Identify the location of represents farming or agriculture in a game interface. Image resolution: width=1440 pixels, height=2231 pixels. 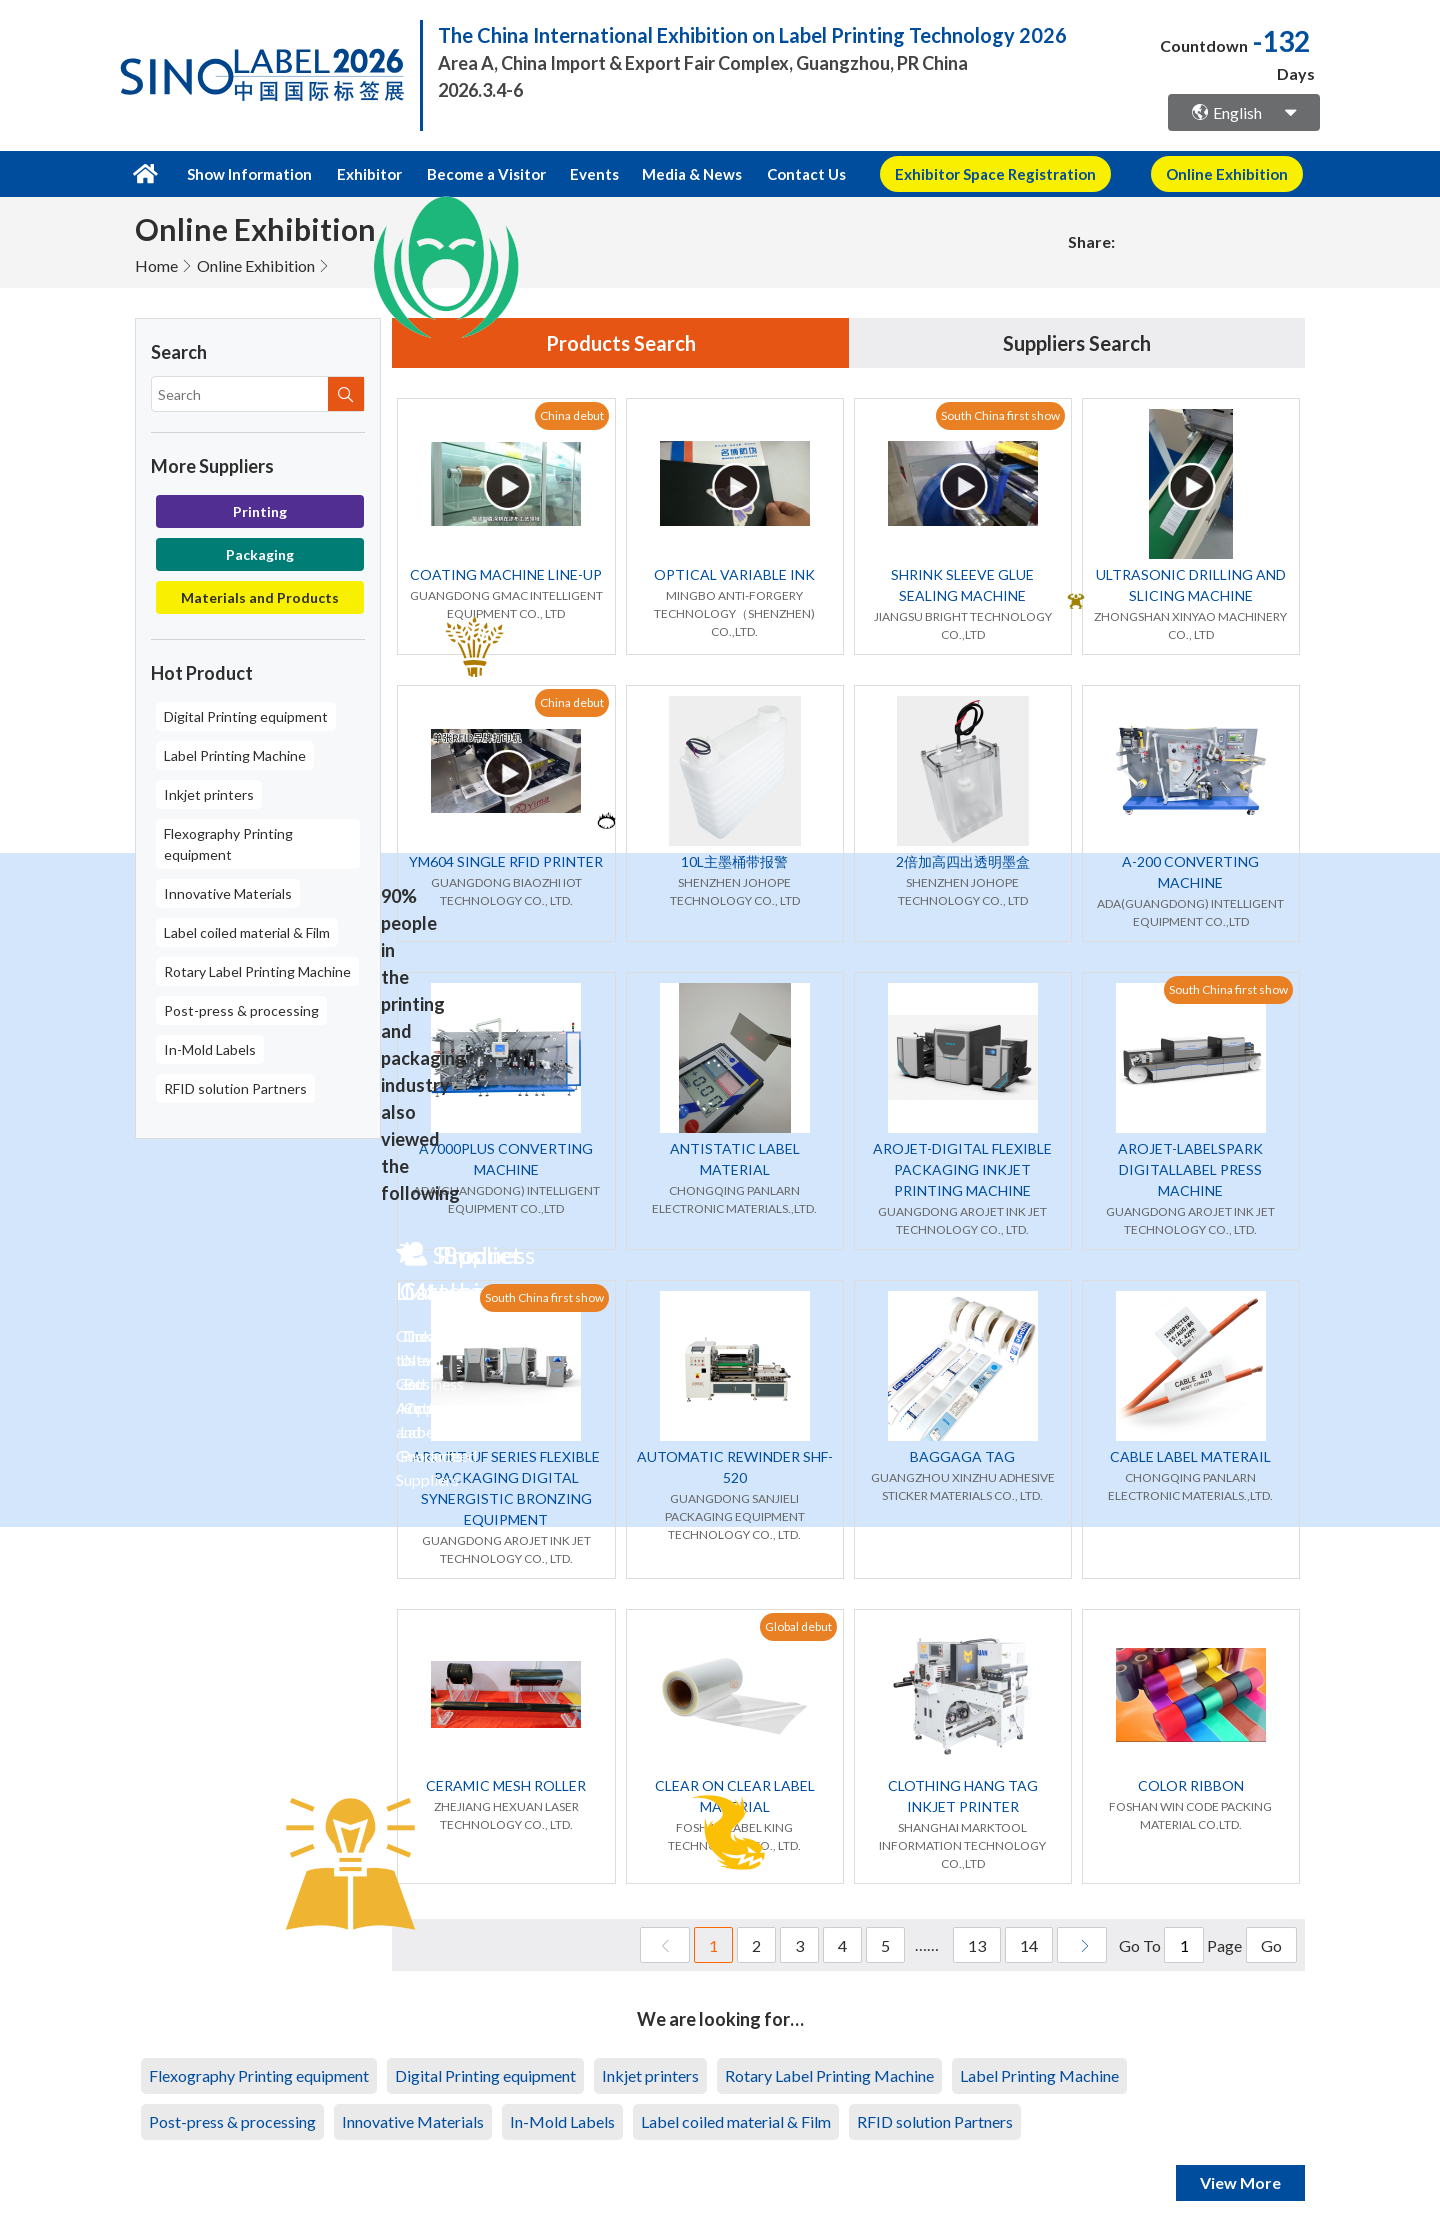
(474, 646).